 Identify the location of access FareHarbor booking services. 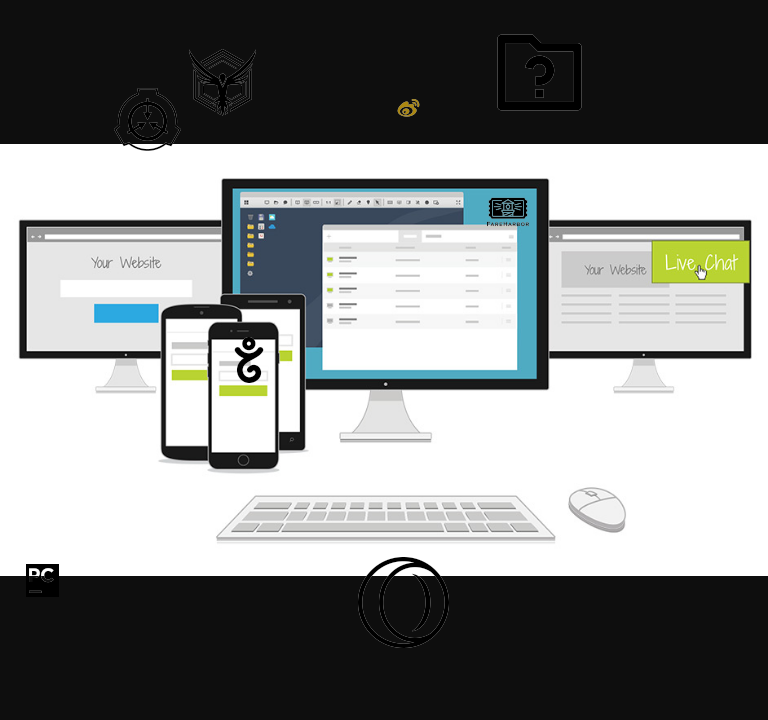
(508, 212).